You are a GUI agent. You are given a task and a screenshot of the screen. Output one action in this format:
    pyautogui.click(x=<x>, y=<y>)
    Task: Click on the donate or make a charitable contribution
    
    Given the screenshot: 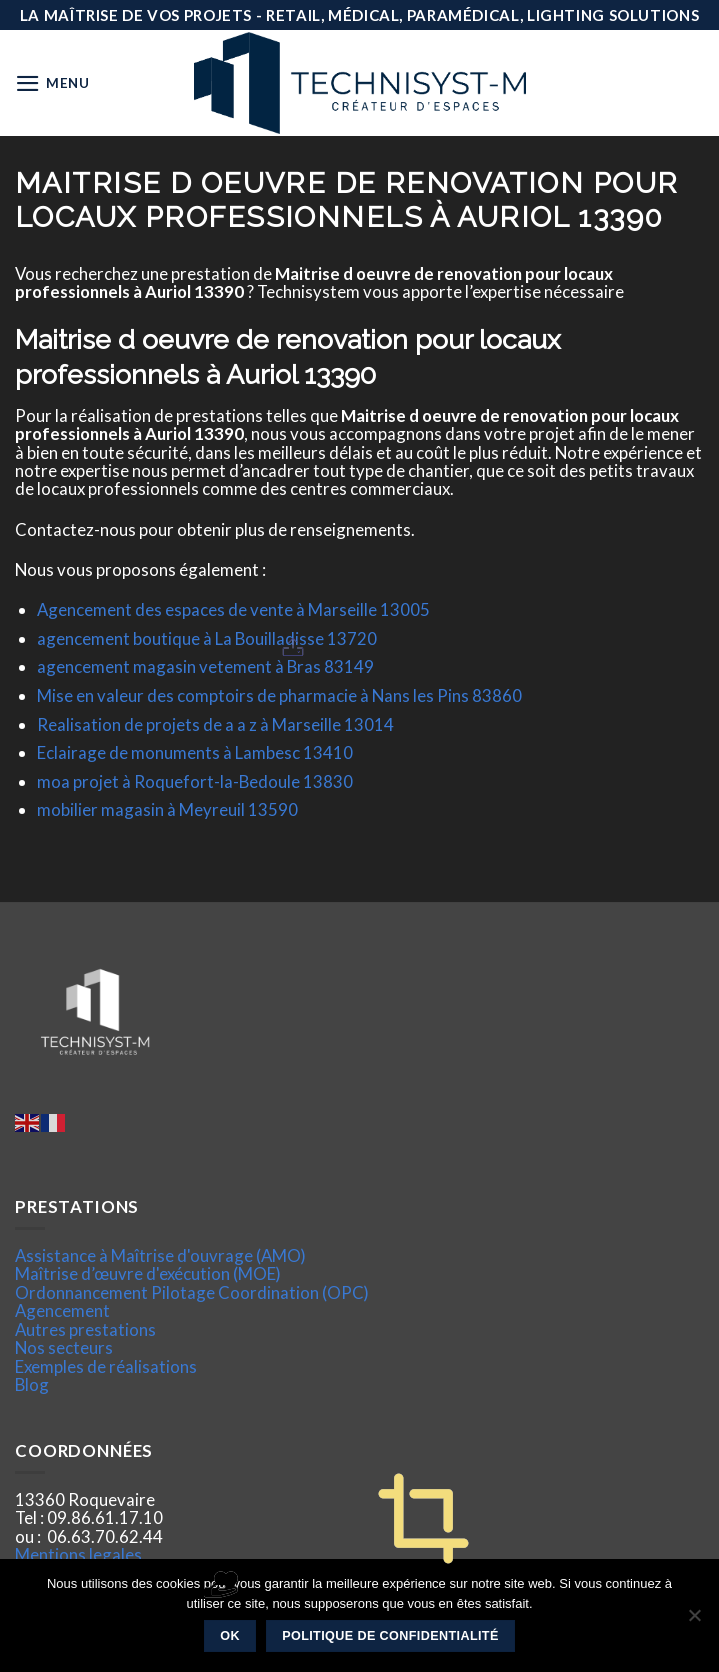 What is the action you would take?
    pyautogui.click(x=222, y=1585)
    